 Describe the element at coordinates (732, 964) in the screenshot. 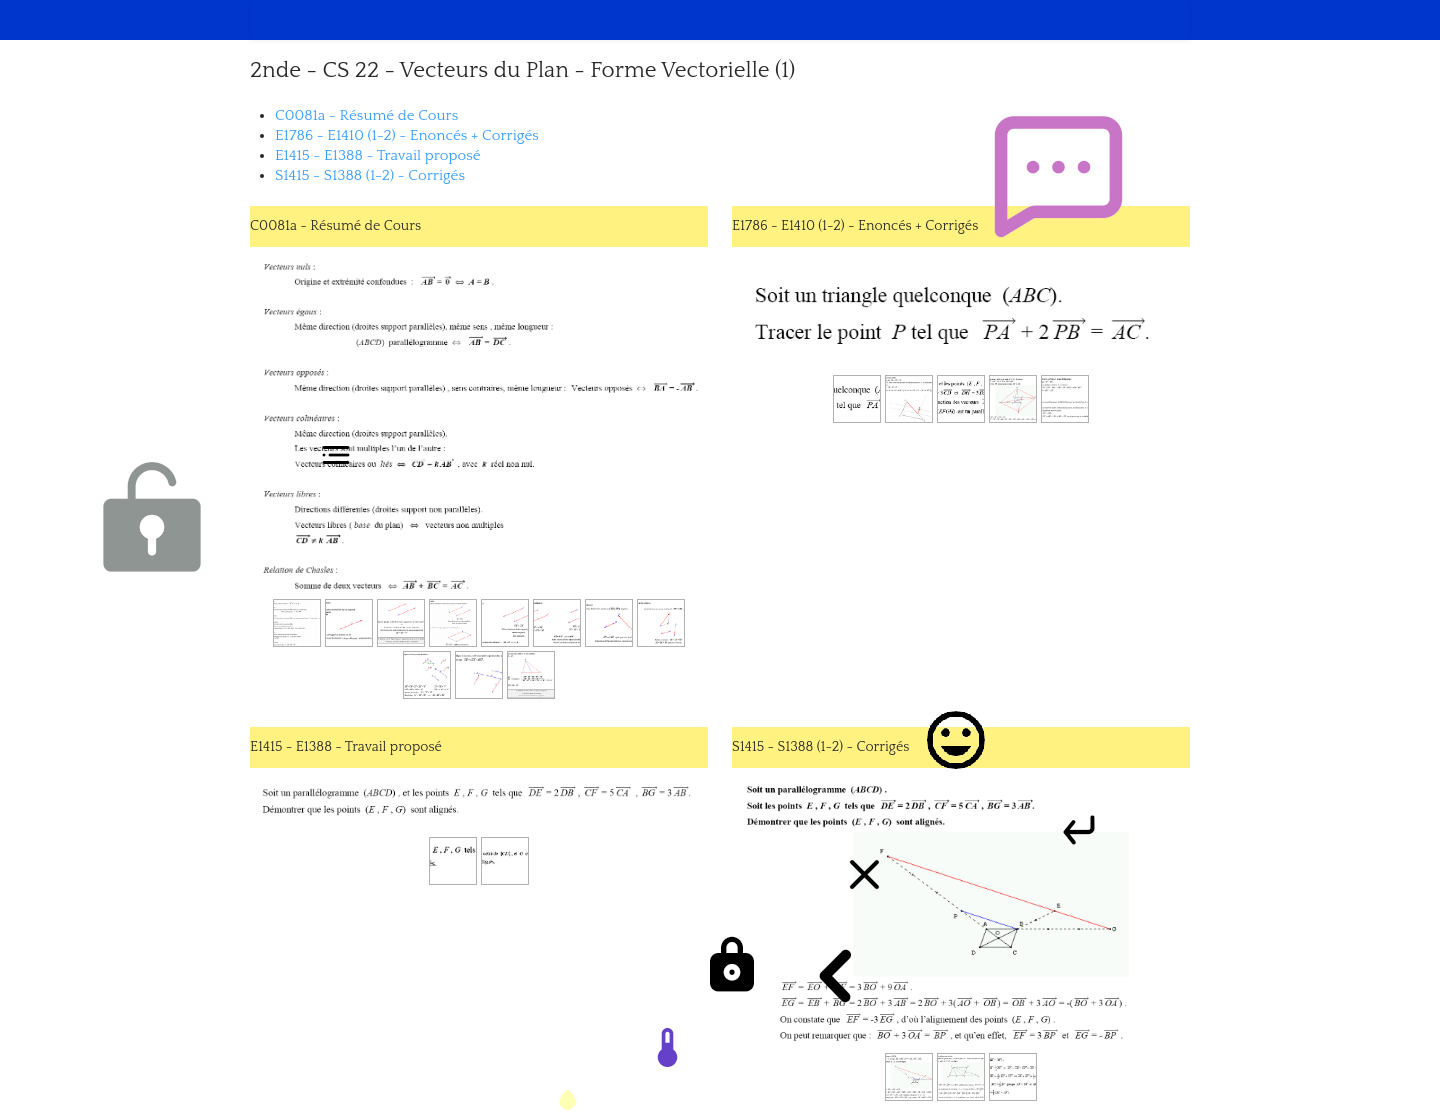

I see `lock or secure this item` at that location.